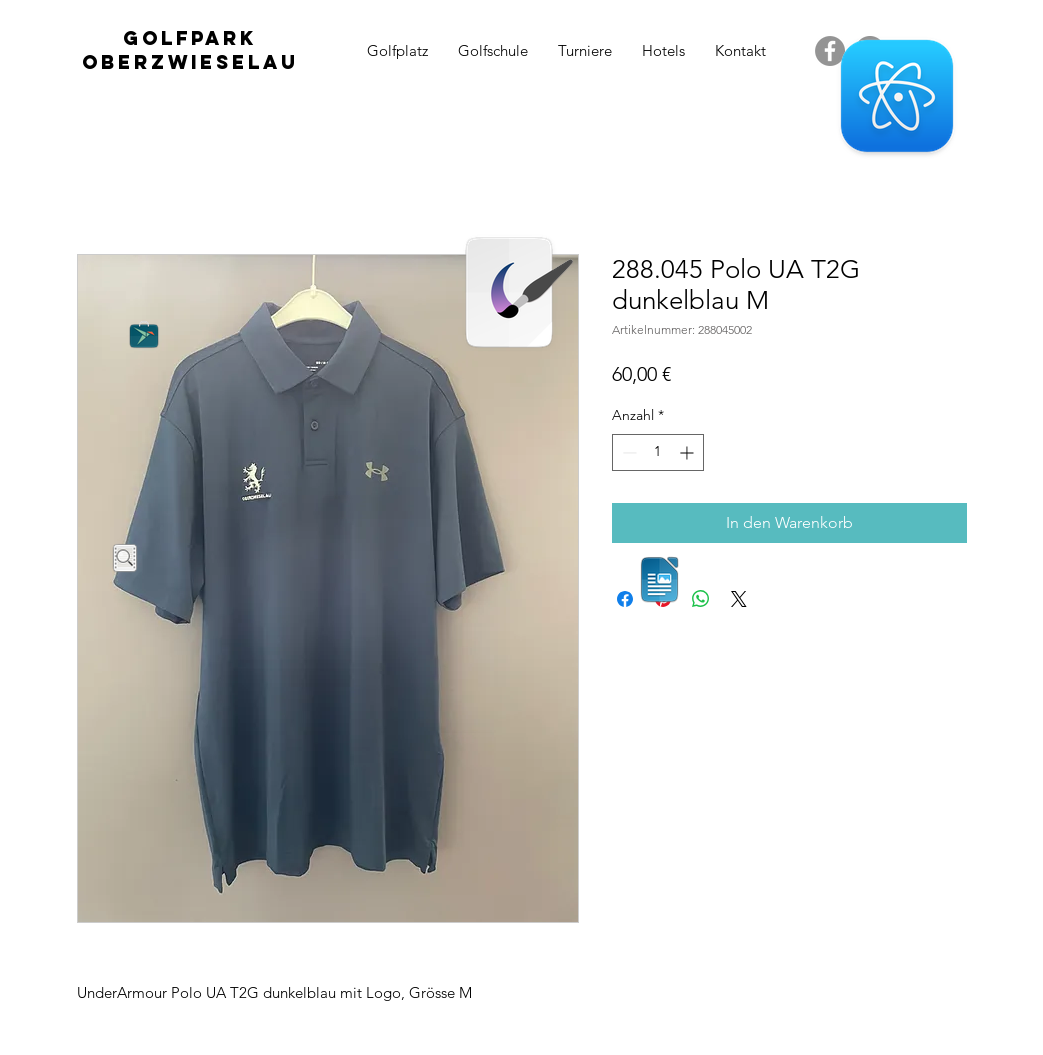  I want to click on open LibreOffice Writer application, so click(659, 579).